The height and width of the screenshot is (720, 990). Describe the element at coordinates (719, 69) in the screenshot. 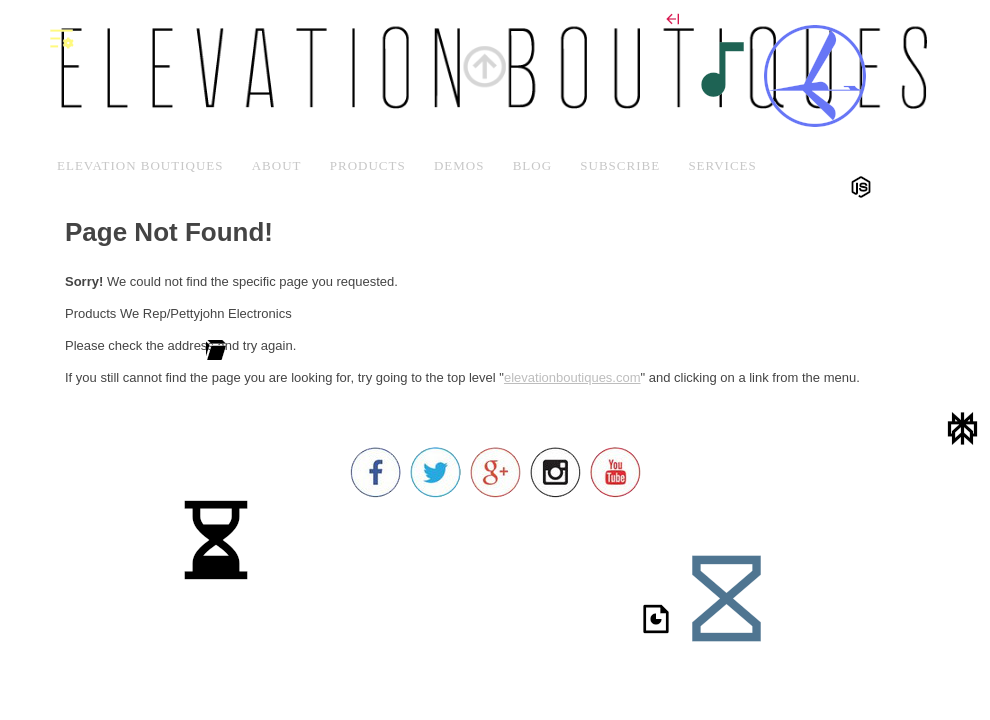

I see `access music library or player` at that location.